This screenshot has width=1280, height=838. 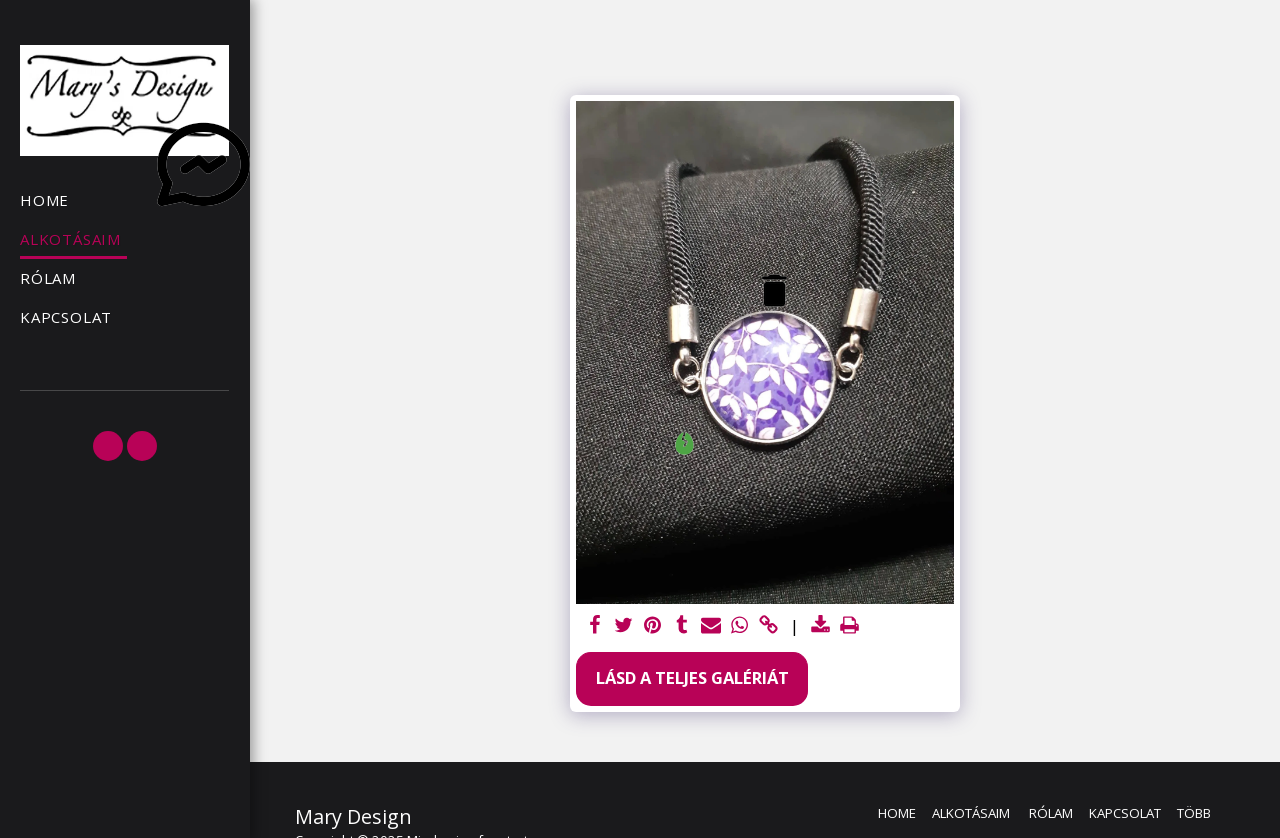 What do you see at coordinates (774, 290) in the screenshot?
I see `delete selected item` at bounding box center [774, 290].